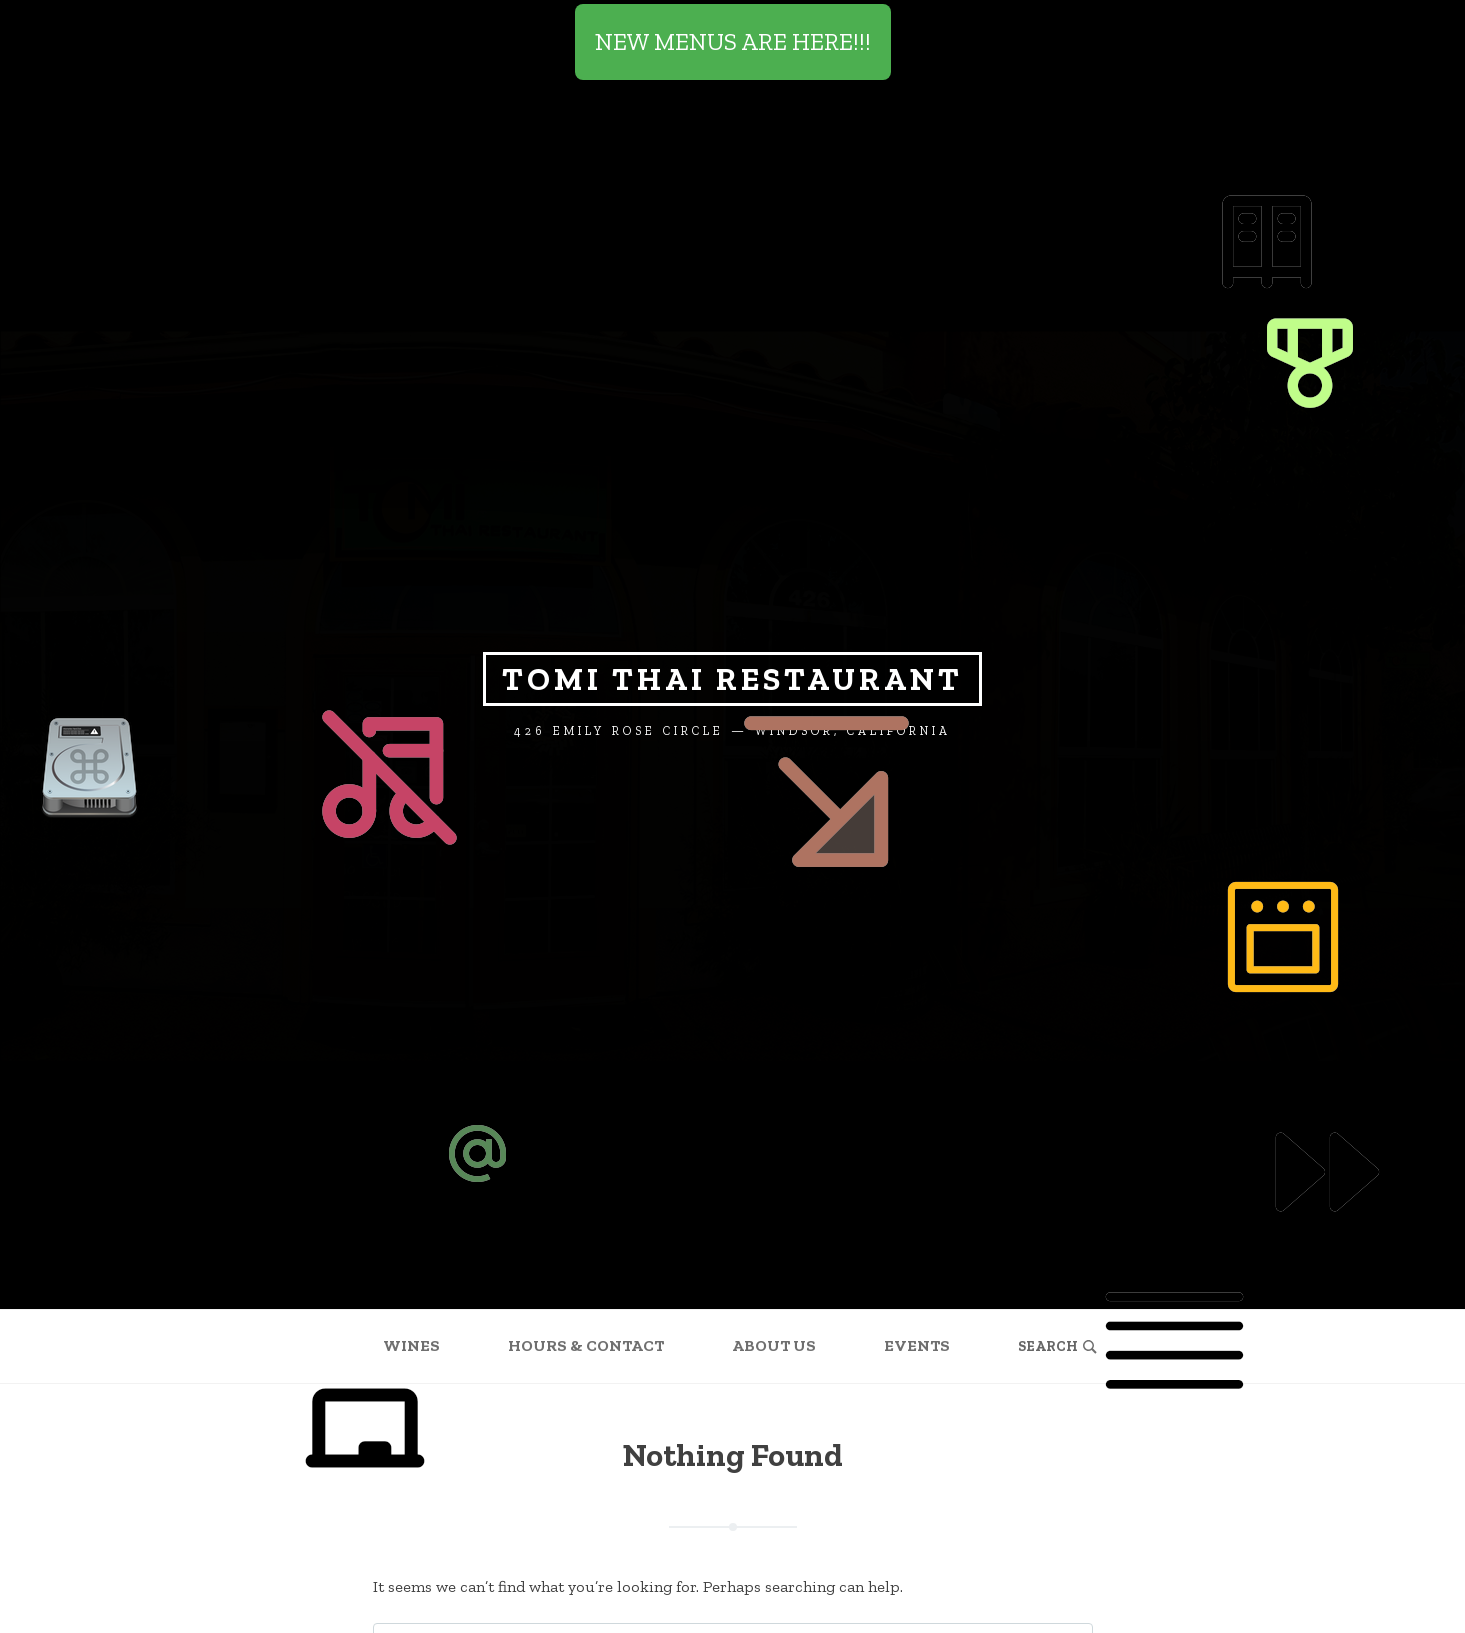 The image size is (1465, 1633). I want to click on mention a user in a post or comment, so click(477, 1153).